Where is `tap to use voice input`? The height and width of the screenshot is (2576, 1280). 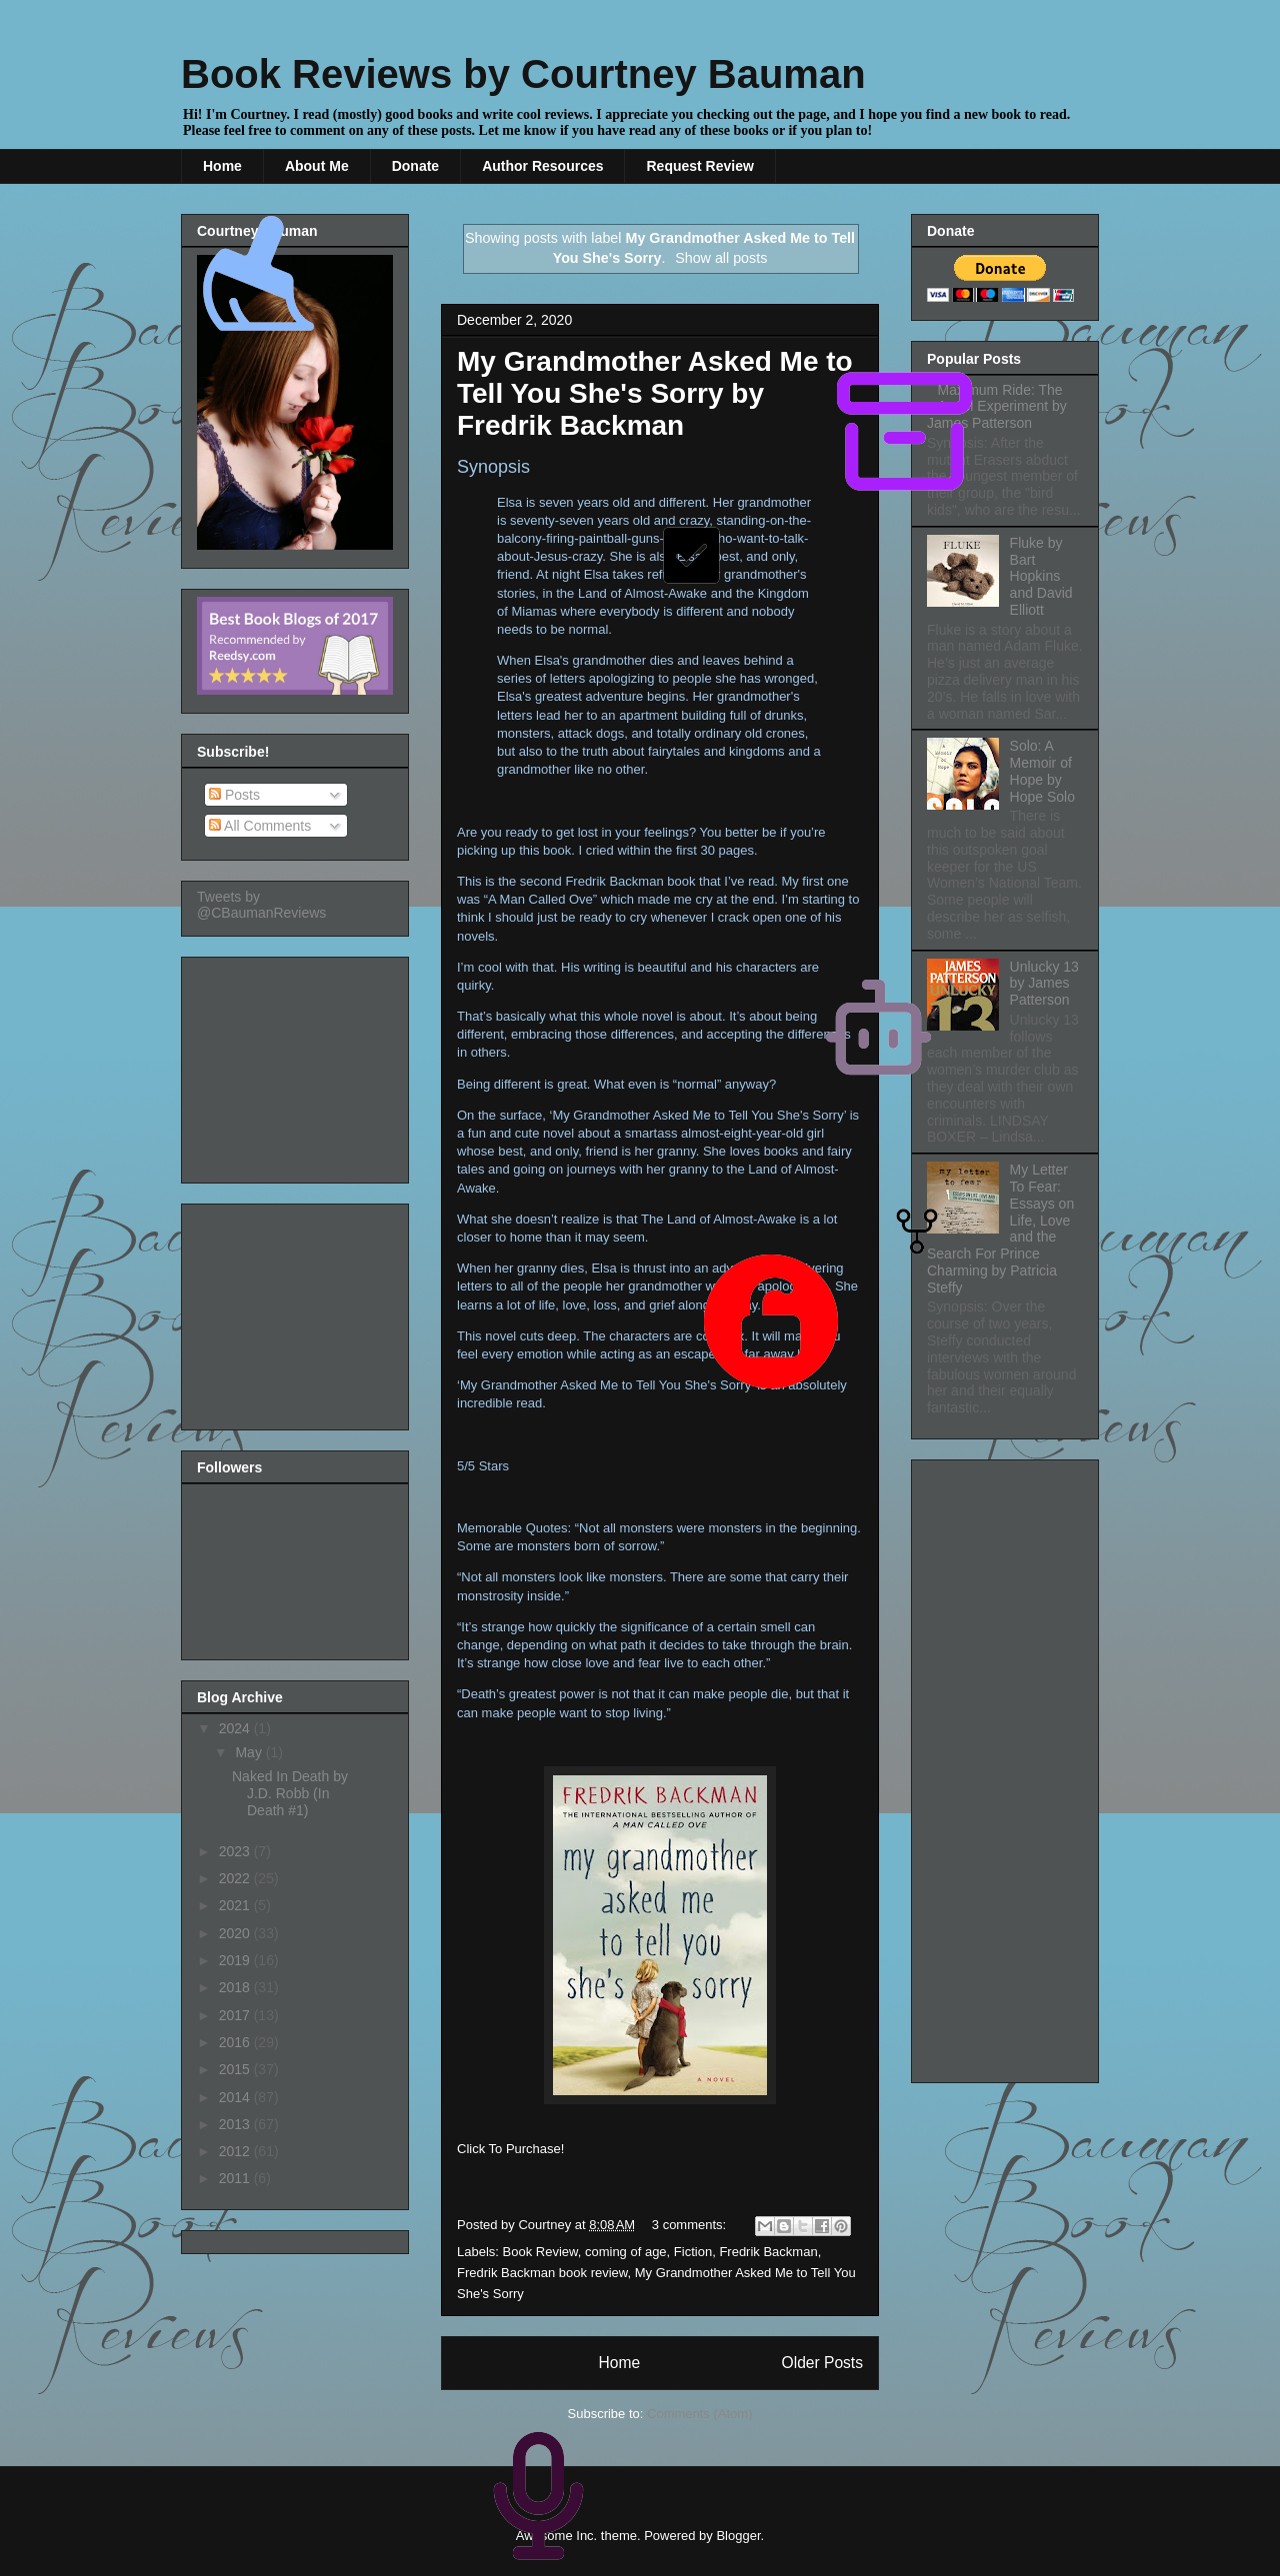 tap to use voice input is located at coordinates (538, 2495).